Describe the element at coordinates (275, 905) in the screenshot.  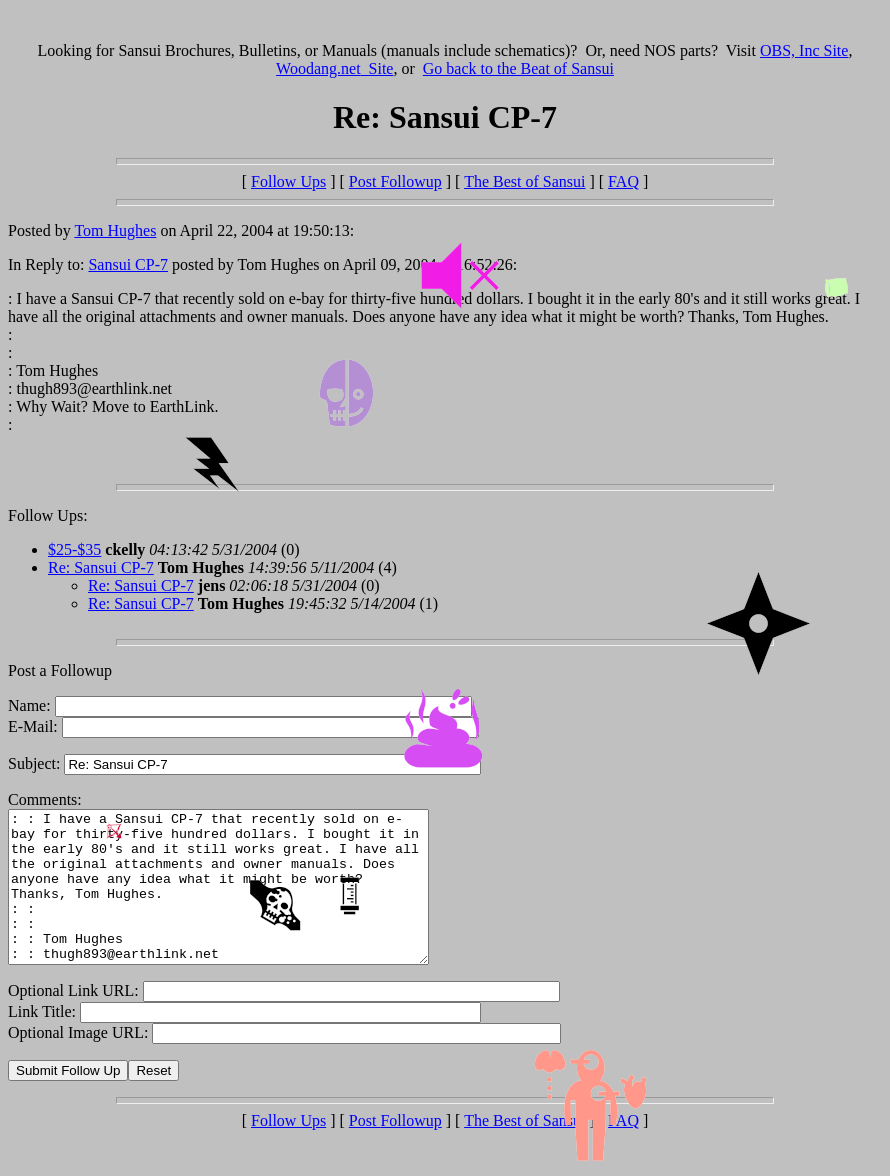
I see `activate disintegrate ability or spell` at that location.